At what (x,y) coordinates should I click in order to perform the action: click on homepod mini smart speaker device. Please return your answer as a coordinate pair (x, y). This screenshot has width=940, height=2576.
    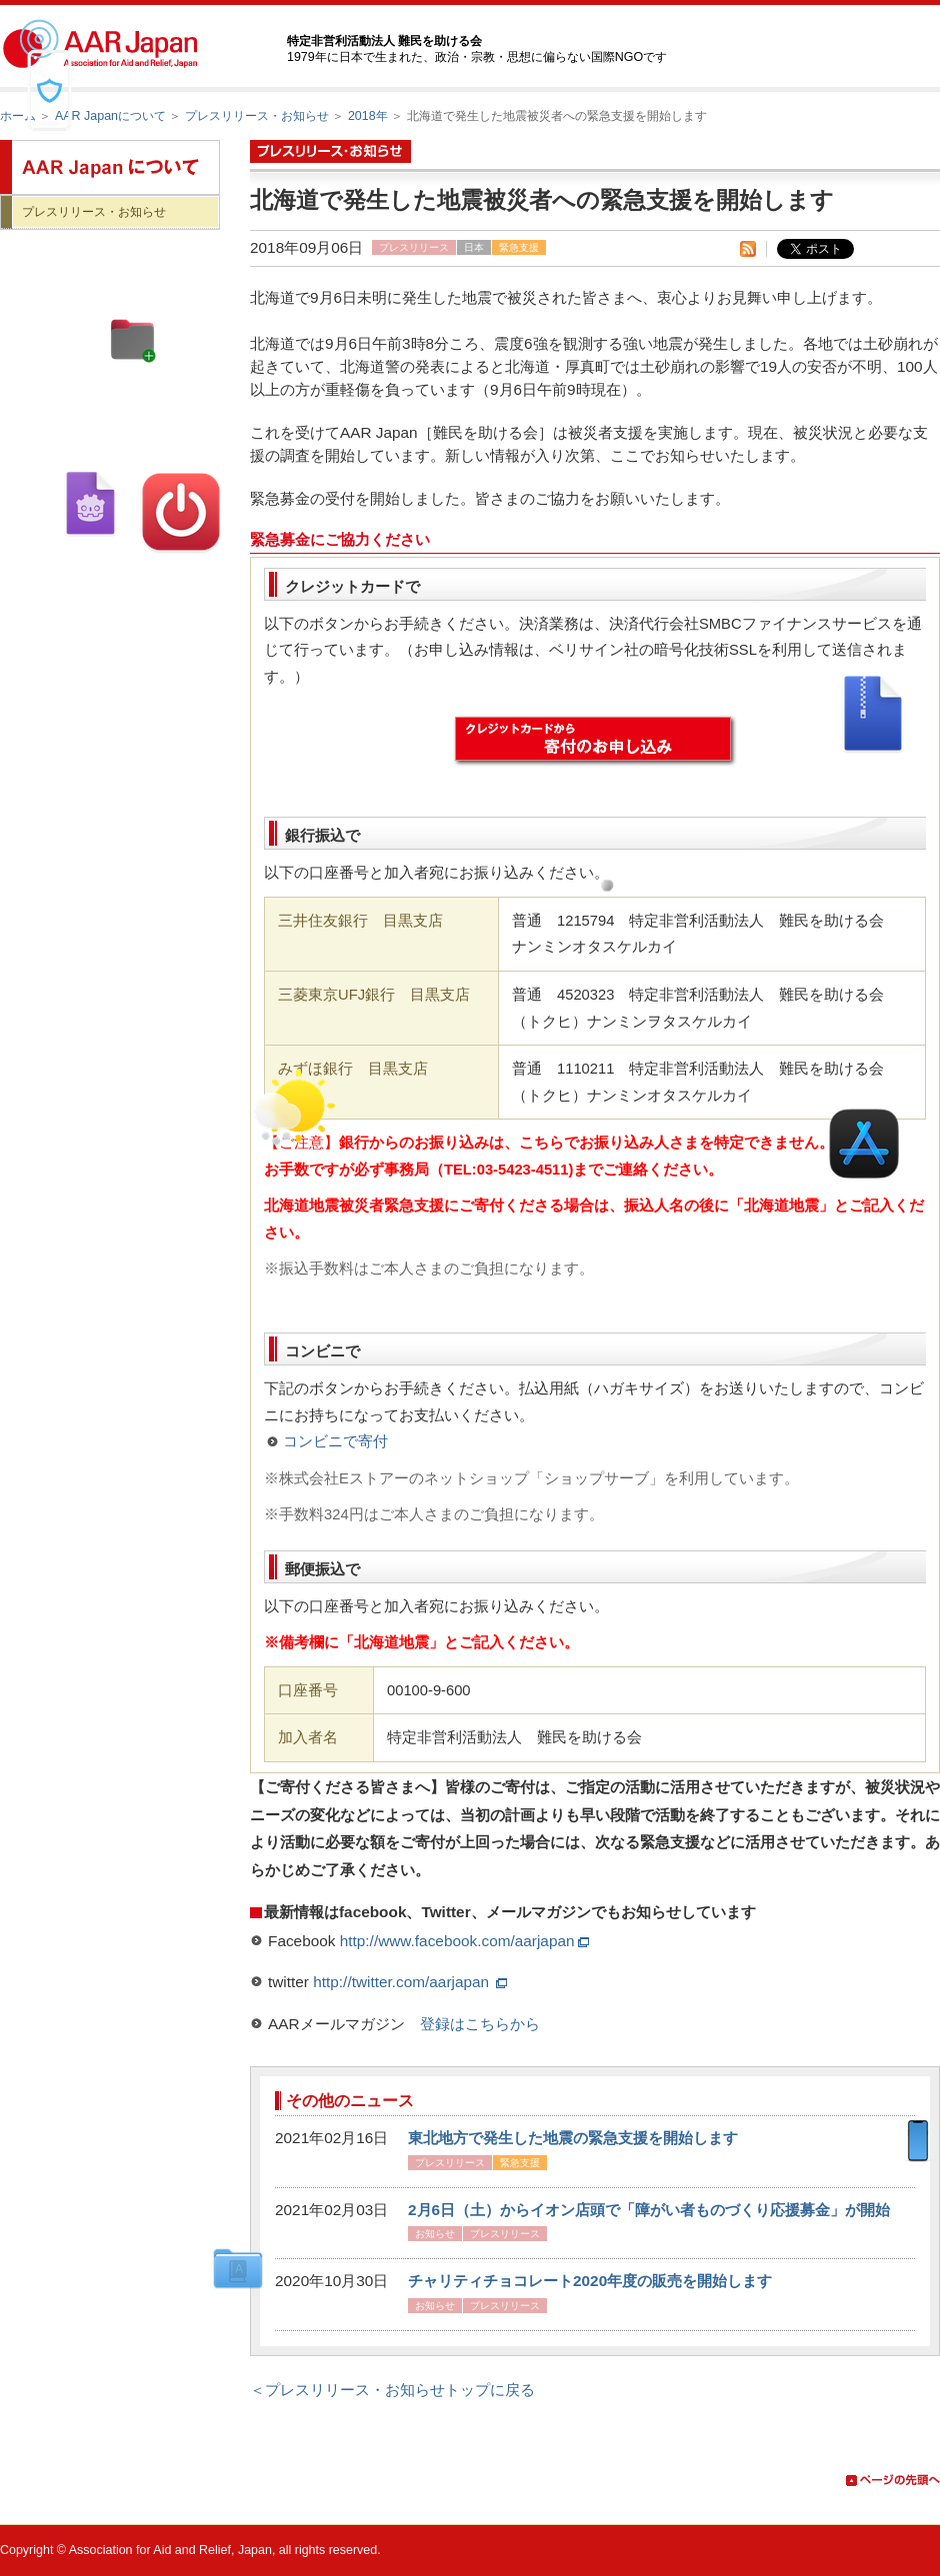
    Looking at the image, I should click on (607, 887).